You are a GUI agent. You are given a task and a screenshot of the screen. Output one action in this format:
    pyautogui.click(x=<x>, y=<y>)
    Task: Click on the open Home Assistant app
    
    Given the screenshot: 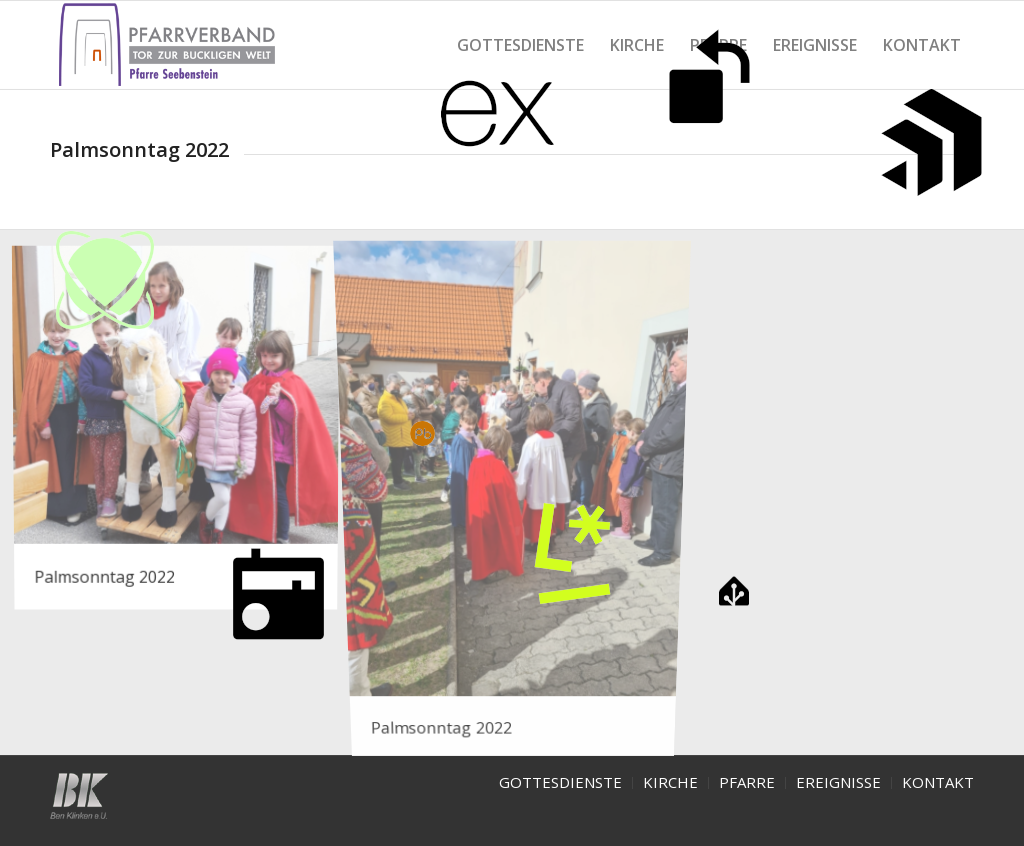 What is the action you would take?
    pyautogui.click(x=734, y=591)
    